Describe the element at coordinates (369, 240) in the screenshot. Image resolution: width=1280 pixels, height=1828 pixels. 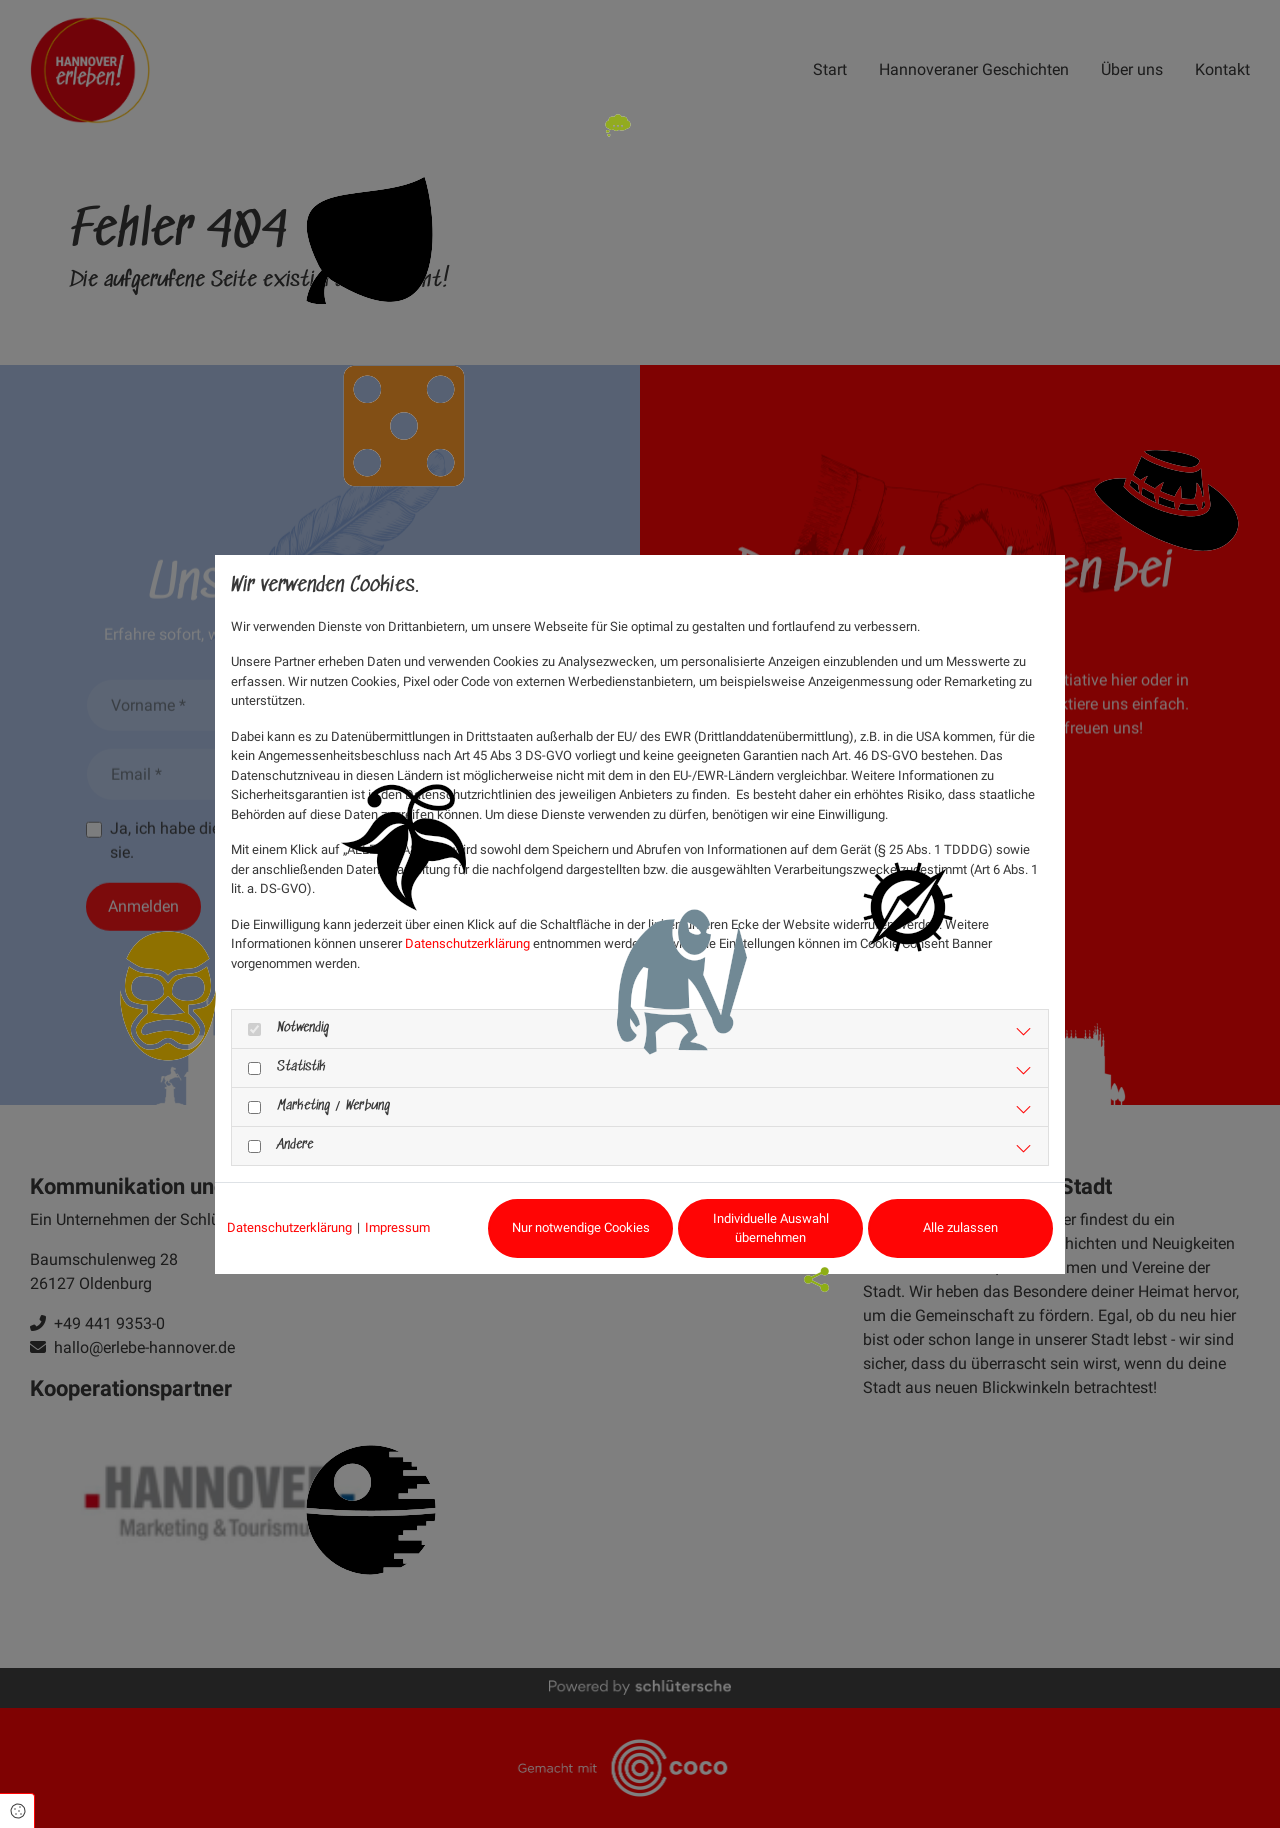
I see `indicates eco-friendly or sustainable option` at that location.